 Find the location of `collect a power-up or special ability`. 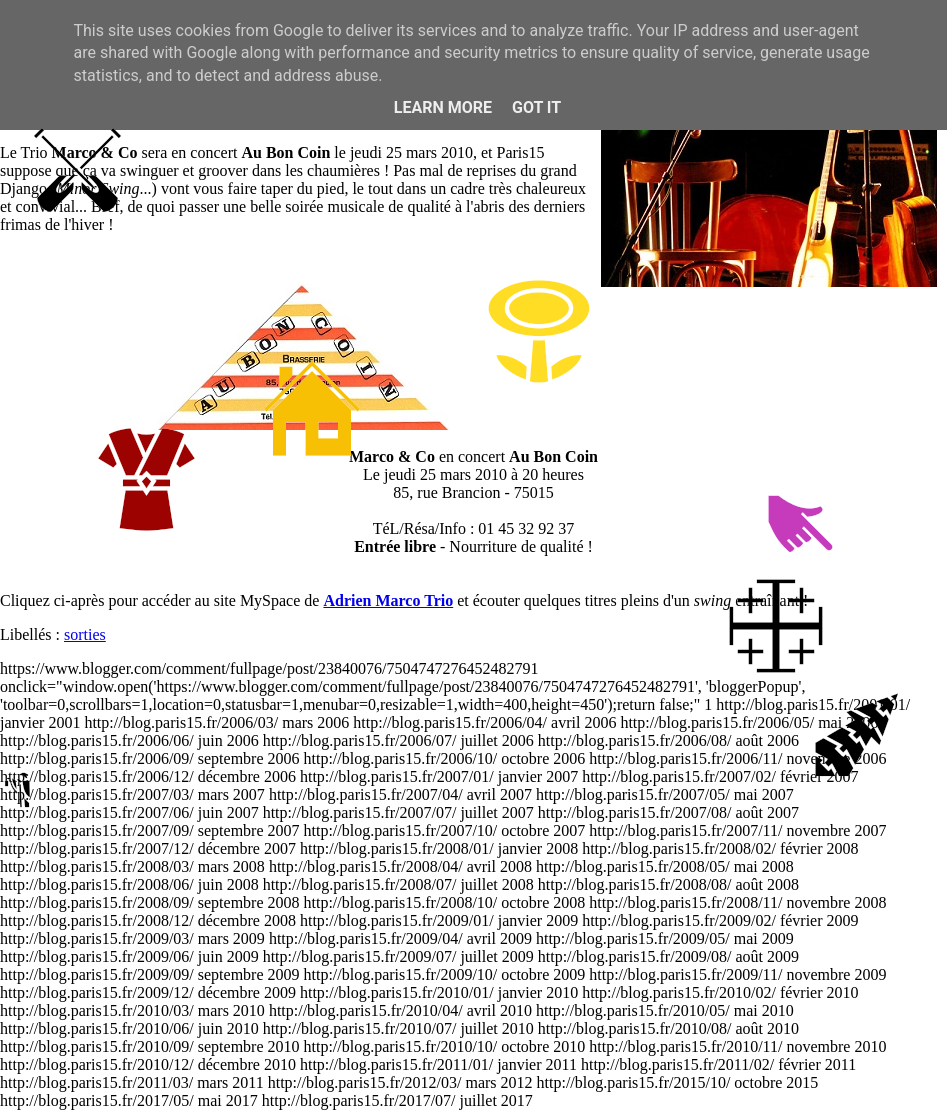

collect a power-up or special ability is located at coordinates (539, 327).